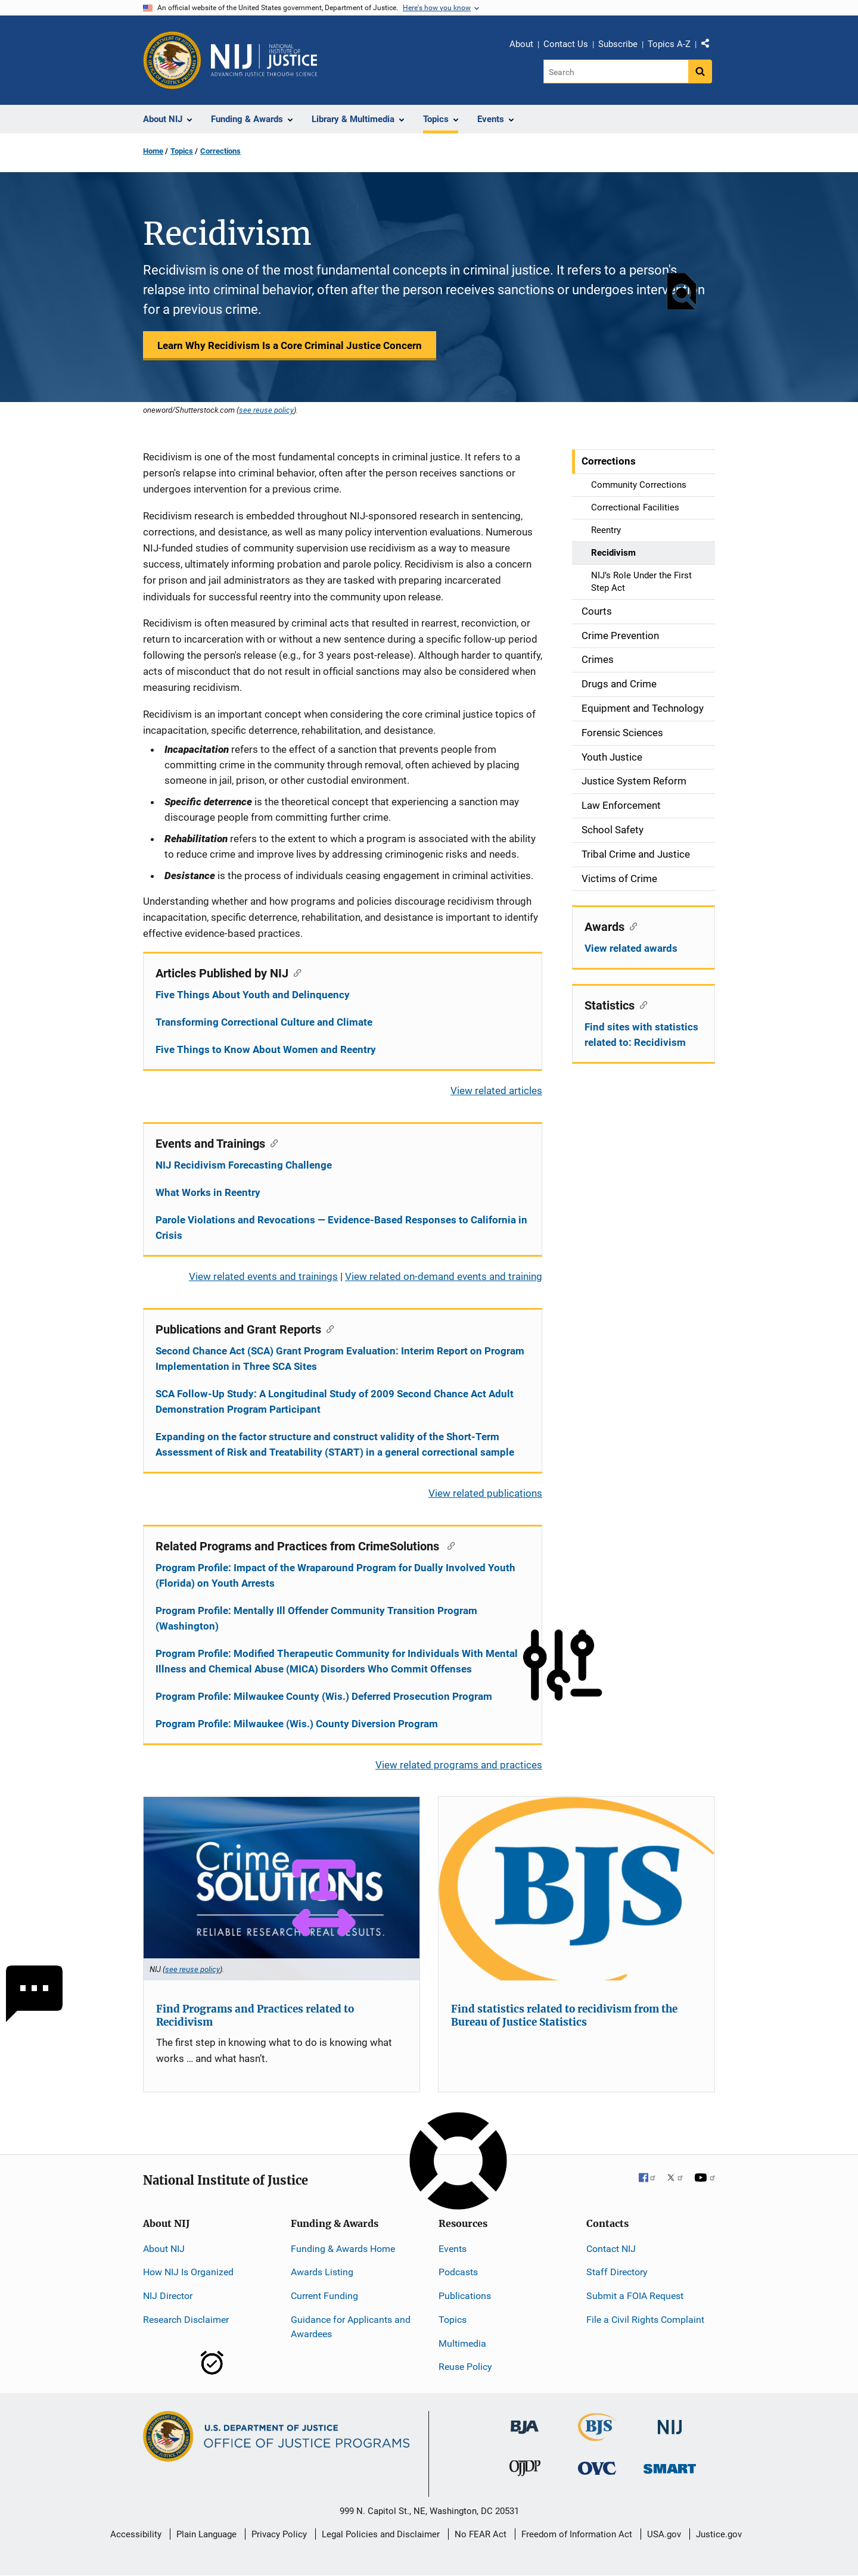 Image resolution: width=858 pixels, height=2576 pixels. Describe the element at coordinates (34, 1993) in the screenshot. I see `open text messaging app` at that location.